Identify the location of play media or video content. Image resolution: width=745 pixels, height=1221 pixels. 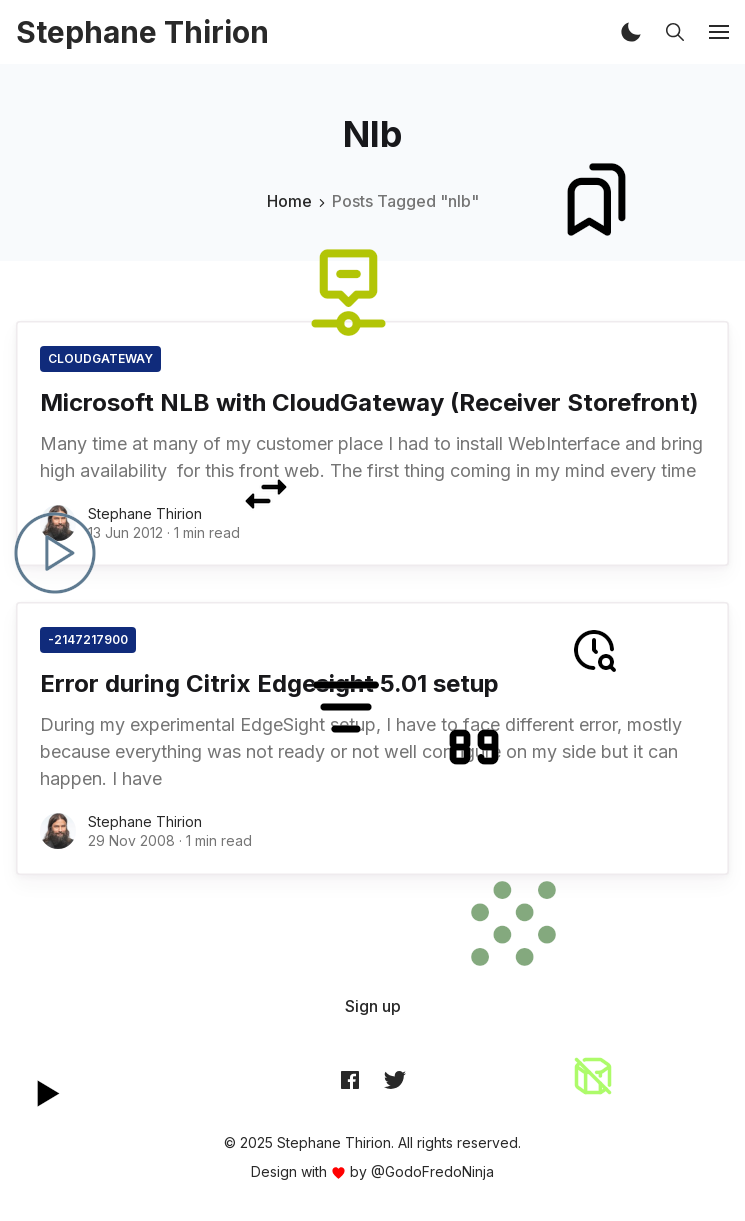
(55, 553).